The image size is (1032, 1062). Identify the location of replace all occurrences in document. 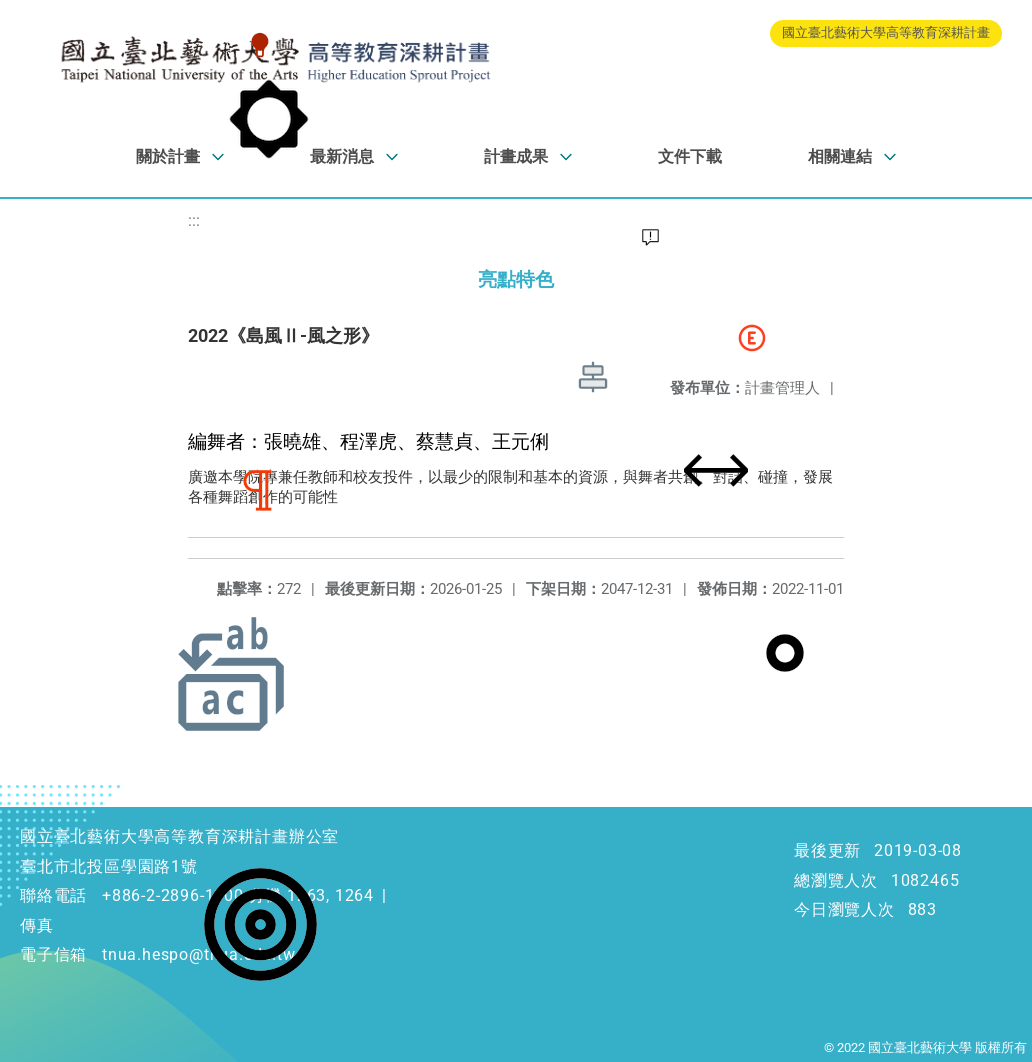
(227, 674).